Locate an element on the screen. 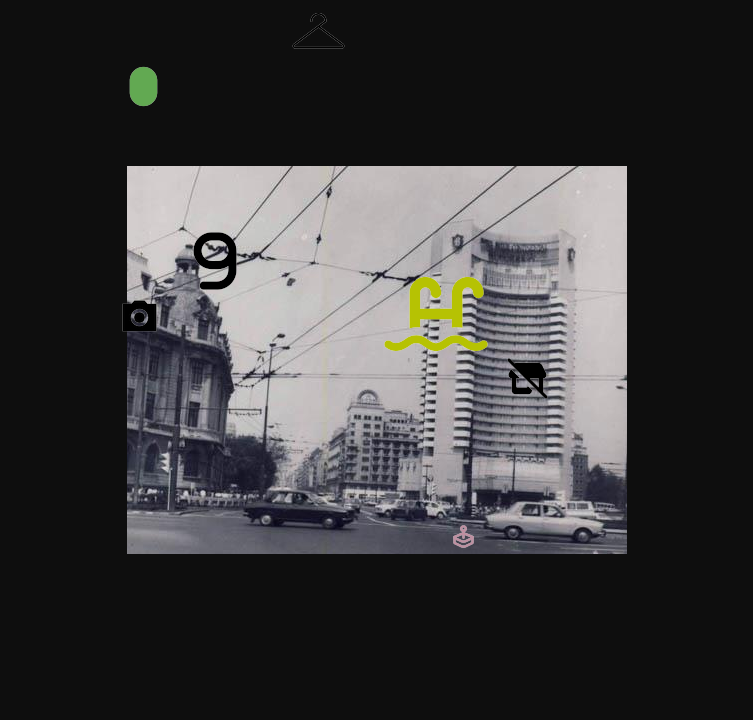 The height and width of the screenshot is (720, 753). open apple arcade gaming service is located at coordinates (463, 536).